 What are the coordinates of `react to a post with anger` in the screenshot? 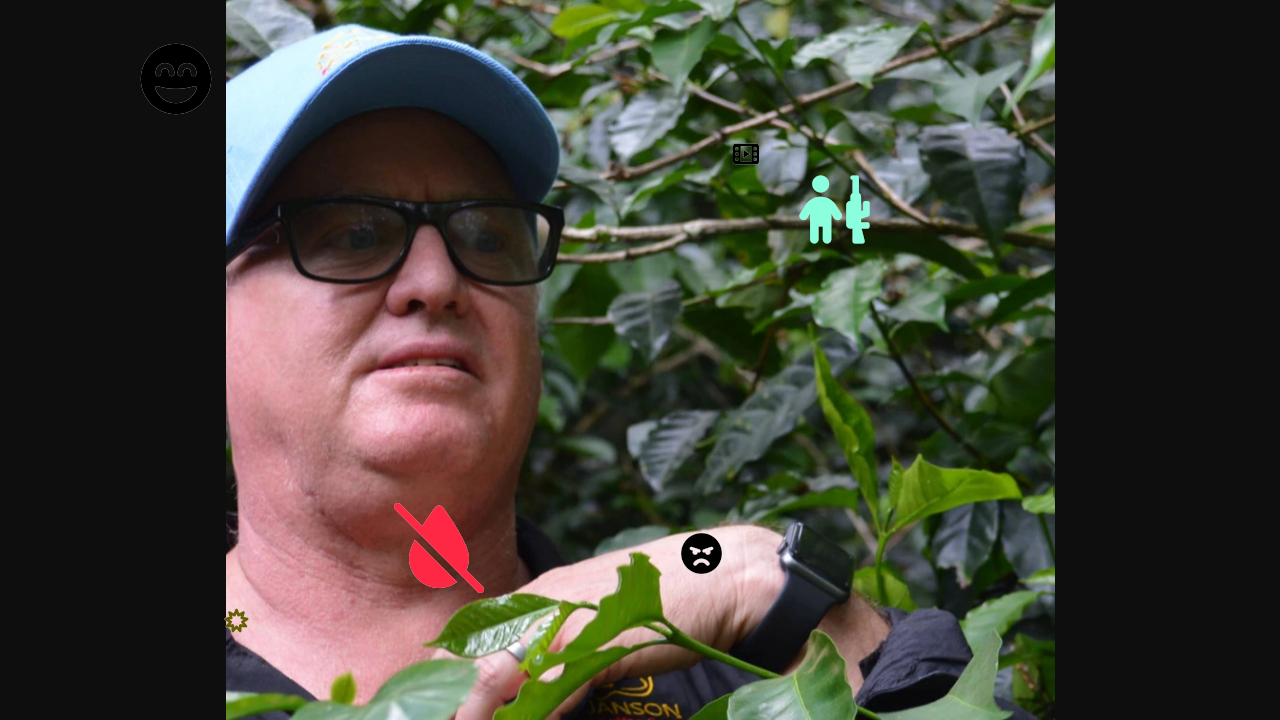 It's located at (701, 553).